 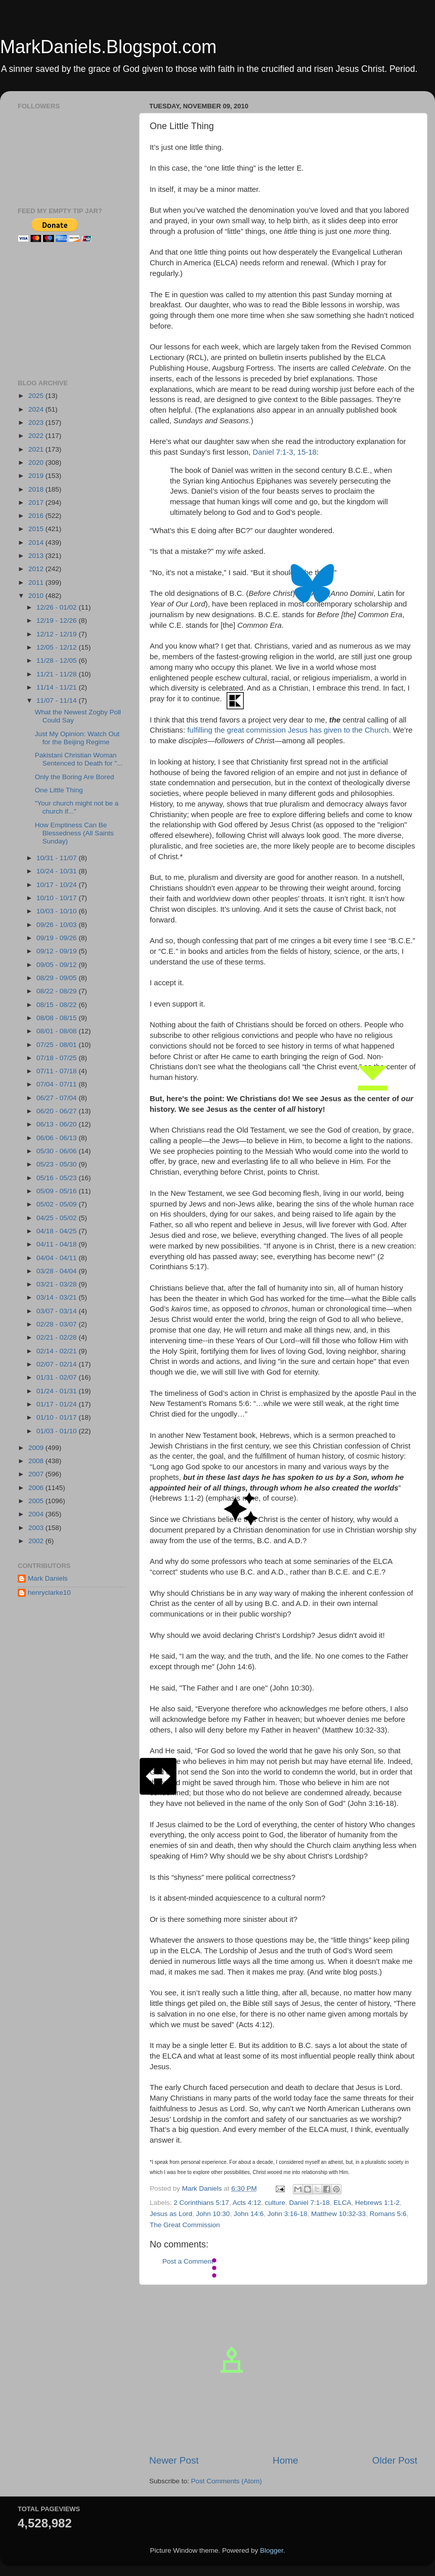 What do you see at coordinates (235, 701) in the screenshot?
I see `open the Kaufland app` at bounding box center [235, 701].